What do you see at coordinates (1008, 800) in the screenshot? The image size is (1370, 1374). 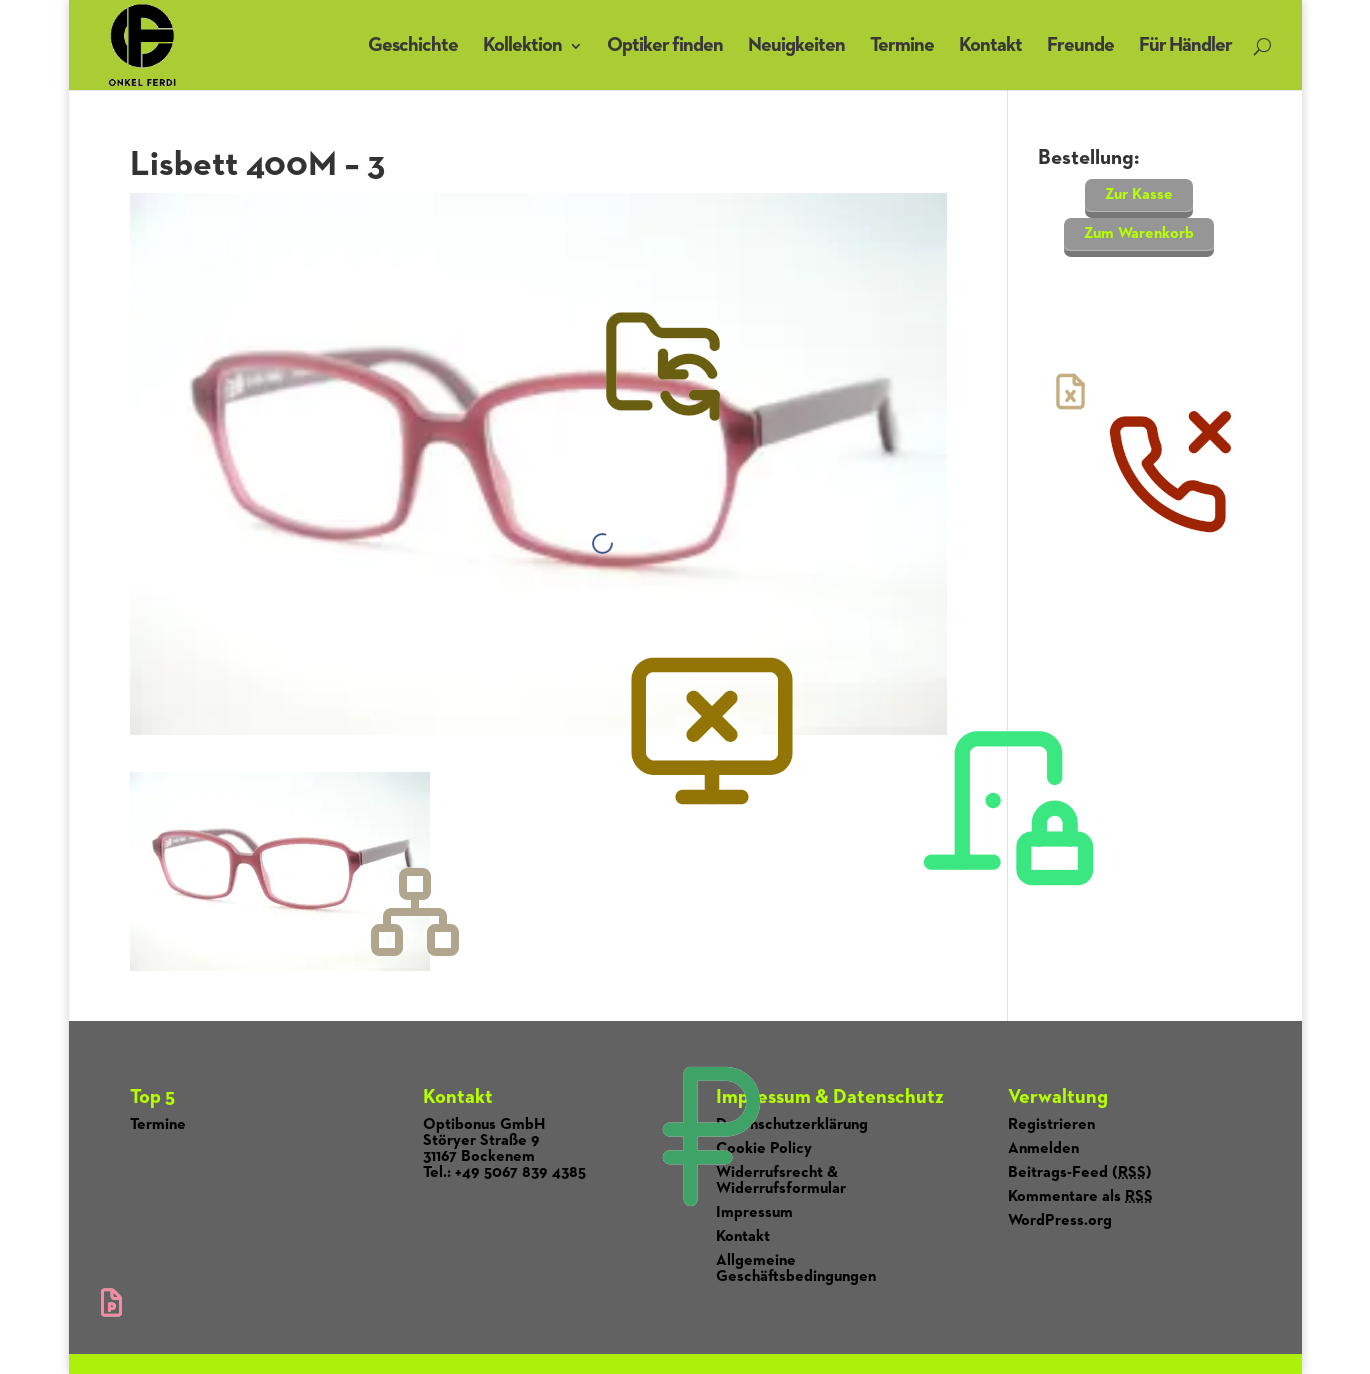 I see `indicates a locked or secured room` at bounding box center [1008, 800].